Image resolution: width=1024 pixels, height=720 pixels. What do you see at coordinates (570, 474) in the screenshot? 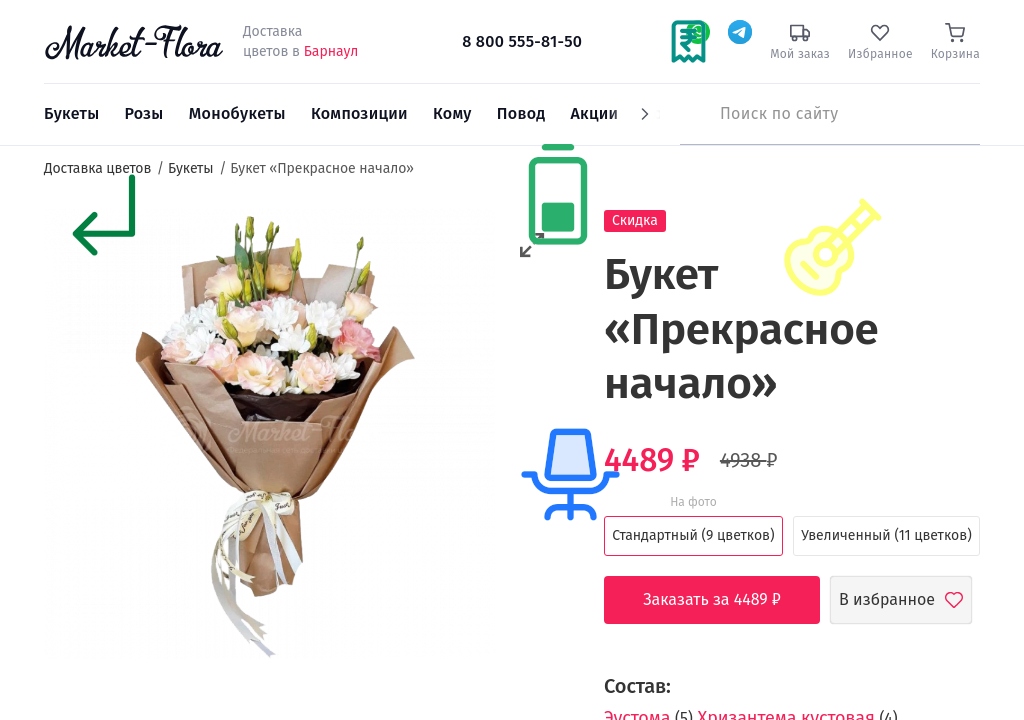
I see `office or workspace settings` at bounding box center [570, 474].